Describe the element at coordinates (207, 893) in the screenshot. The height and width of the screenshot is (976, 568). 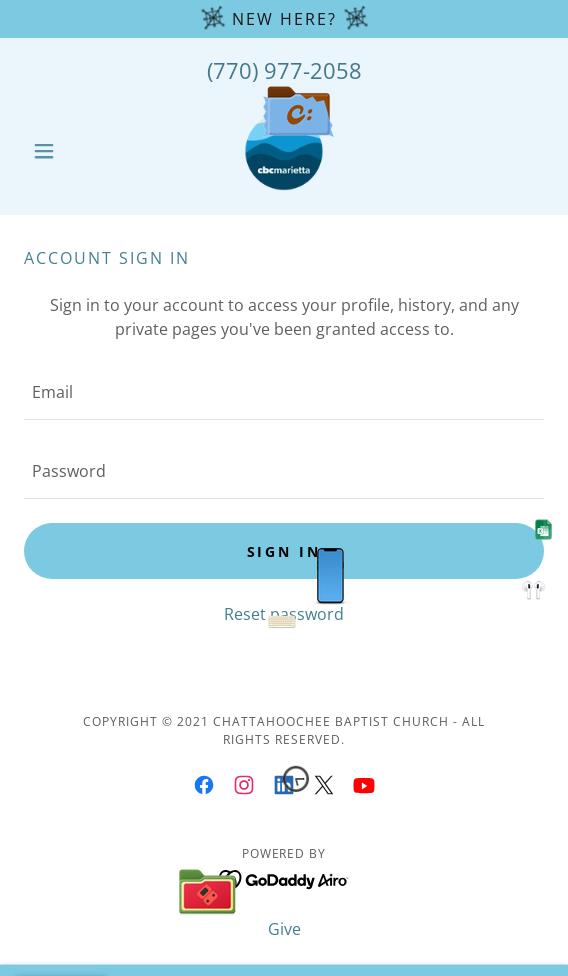
I see `open melonDS emulator files folder` at that location.